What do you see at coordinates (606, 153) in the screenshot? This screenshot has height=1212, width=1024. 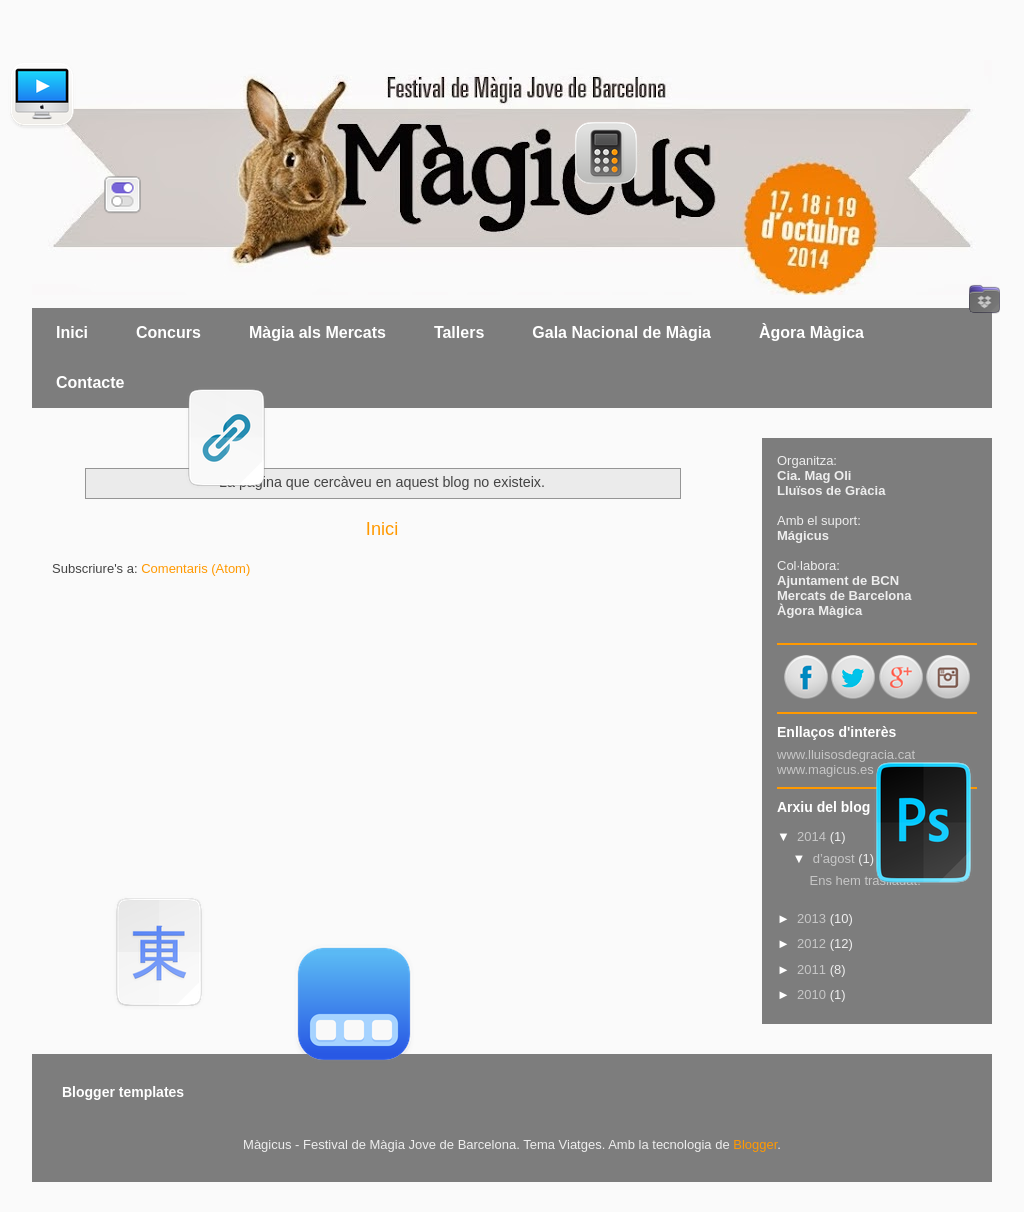 I see `open the calculator app` at bounding box center [606, 153].